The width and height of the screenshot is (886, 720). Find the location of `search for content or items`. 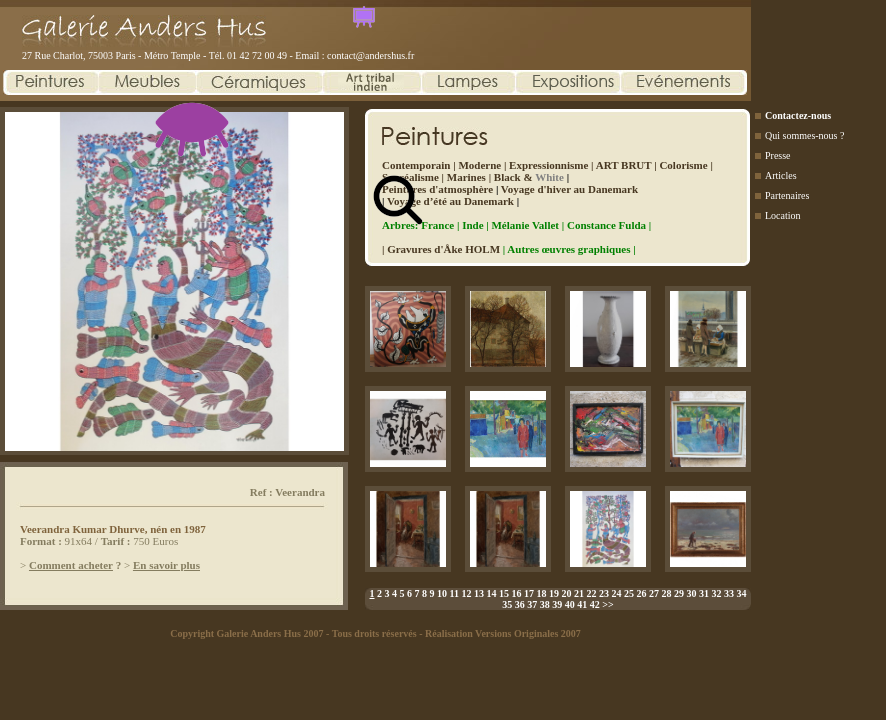

search for content or items is located at coordinates (398, 200).